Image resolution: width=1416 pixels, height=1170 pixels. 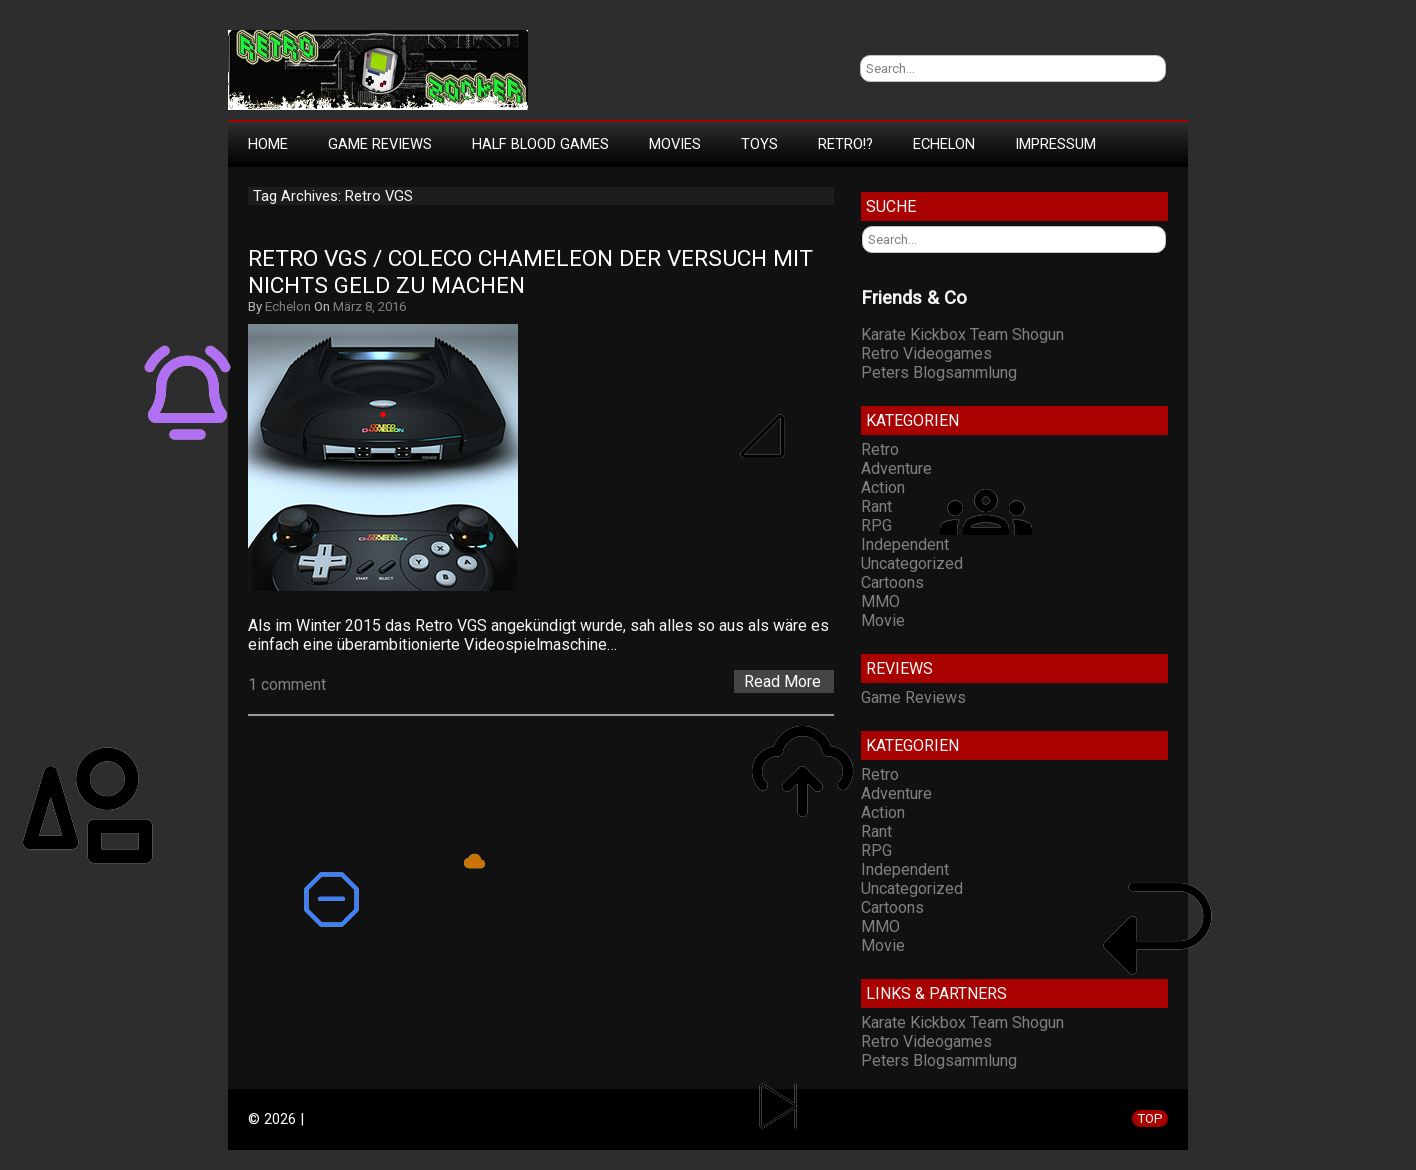 What do you see at coordinates (1157, 924) in the screenshot?
I see `undo or go back to previous state` at bounding box center [1157, 924].